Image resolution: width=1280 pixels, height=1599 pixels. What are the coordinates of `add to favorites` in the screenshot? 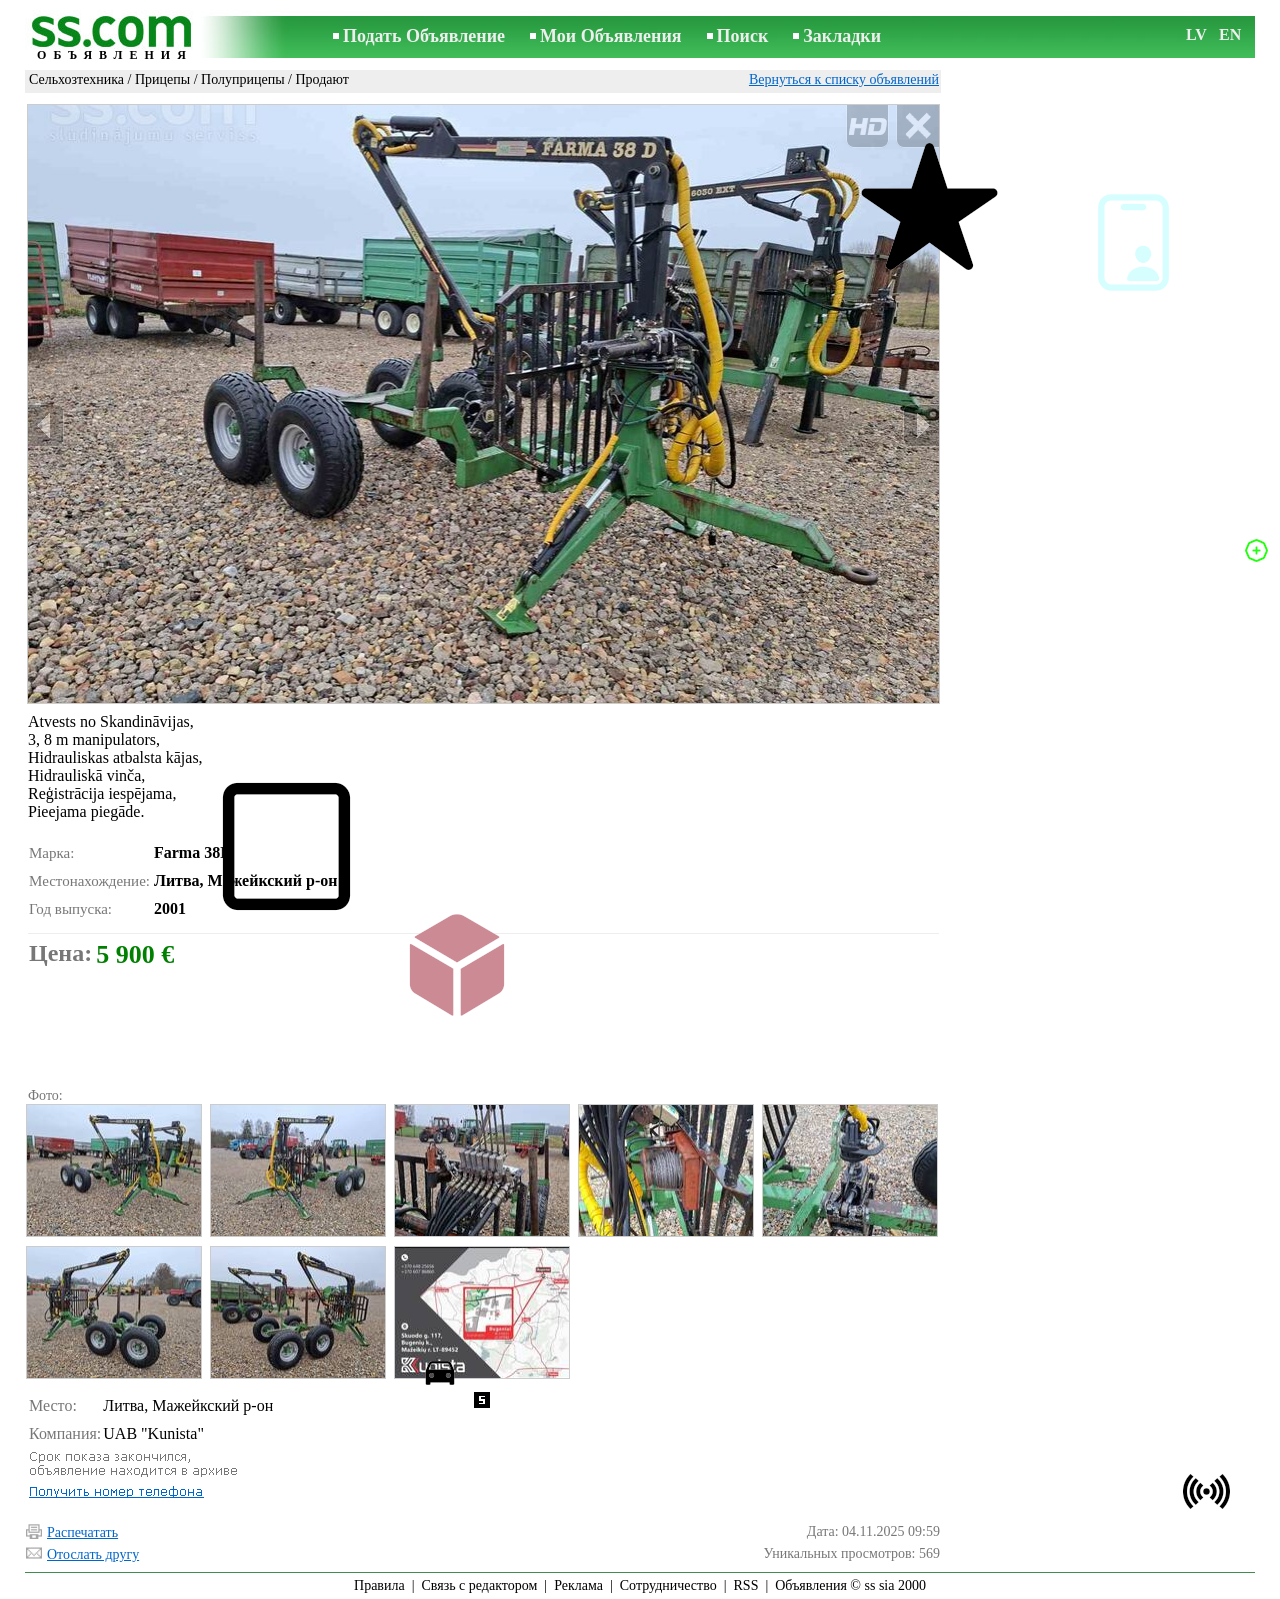 It's located at (929, 206).